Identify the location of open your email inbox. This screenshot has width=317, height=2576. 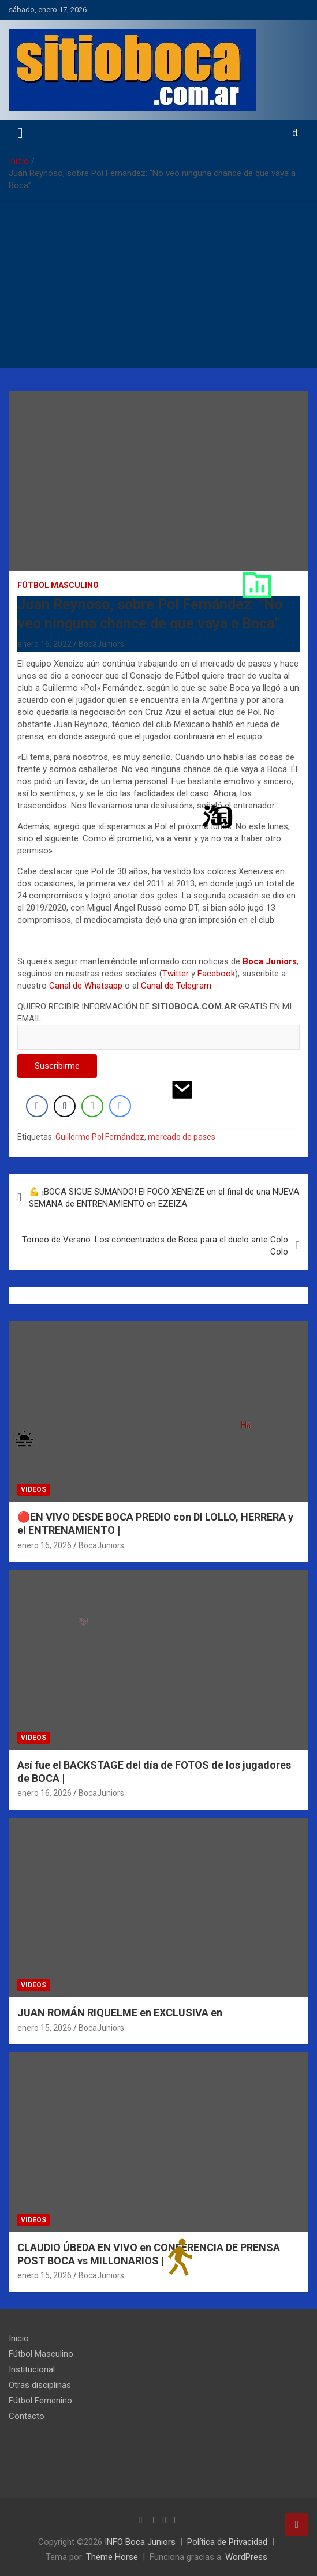
(182, 1089).